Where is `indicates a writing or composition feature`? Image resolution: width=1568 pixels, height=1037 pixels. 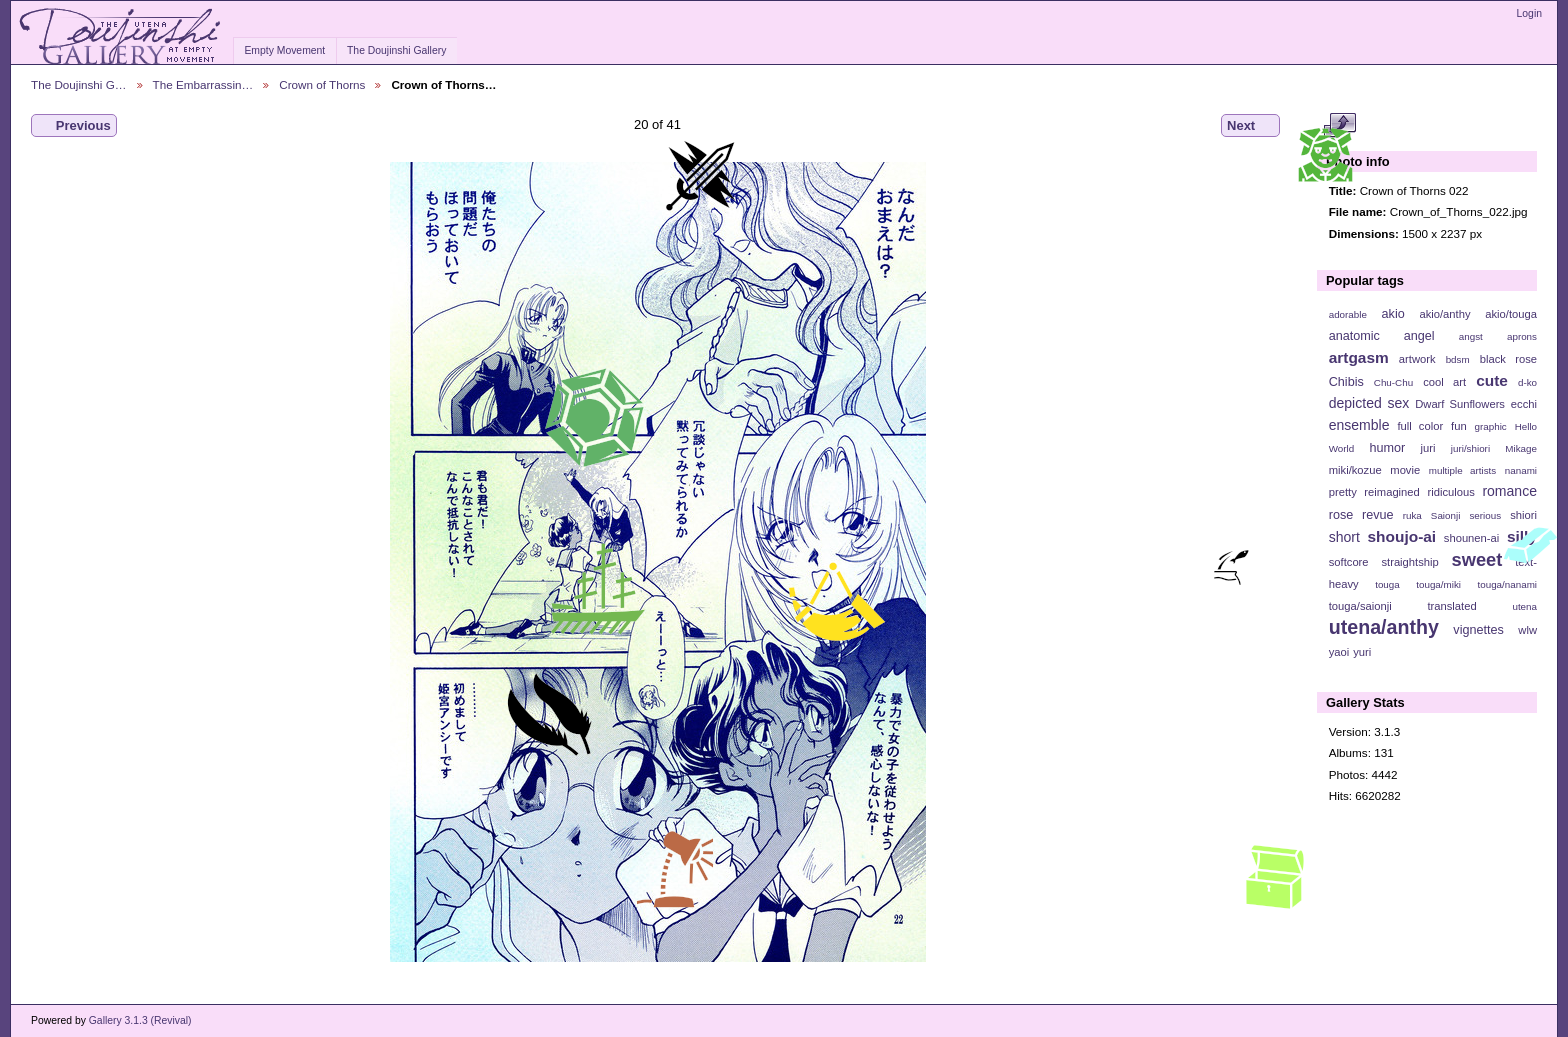 indicates a writing or composition feature is located at coordinates (550, 715).